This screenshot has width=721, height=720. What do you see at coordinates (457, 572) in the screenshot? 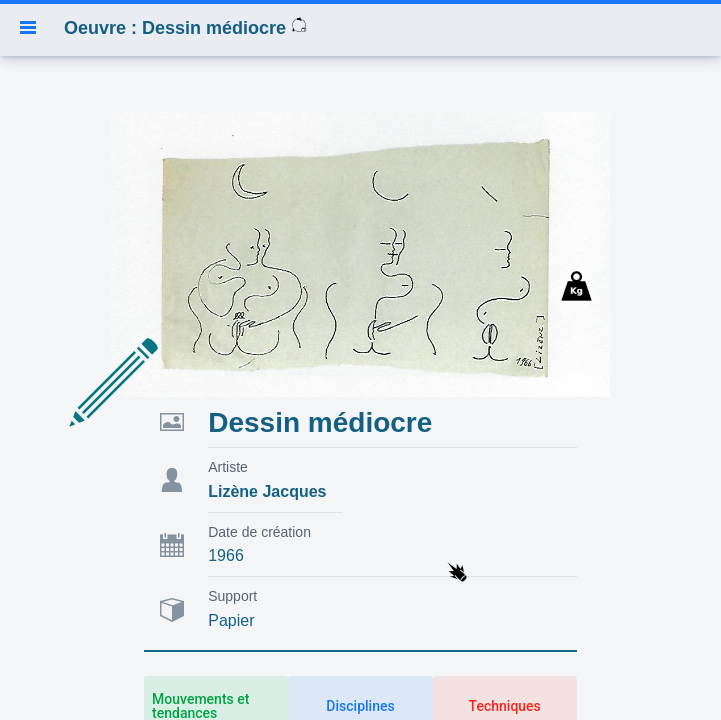
I see `indicates influence or social impact` at bounding box center [457, 572].